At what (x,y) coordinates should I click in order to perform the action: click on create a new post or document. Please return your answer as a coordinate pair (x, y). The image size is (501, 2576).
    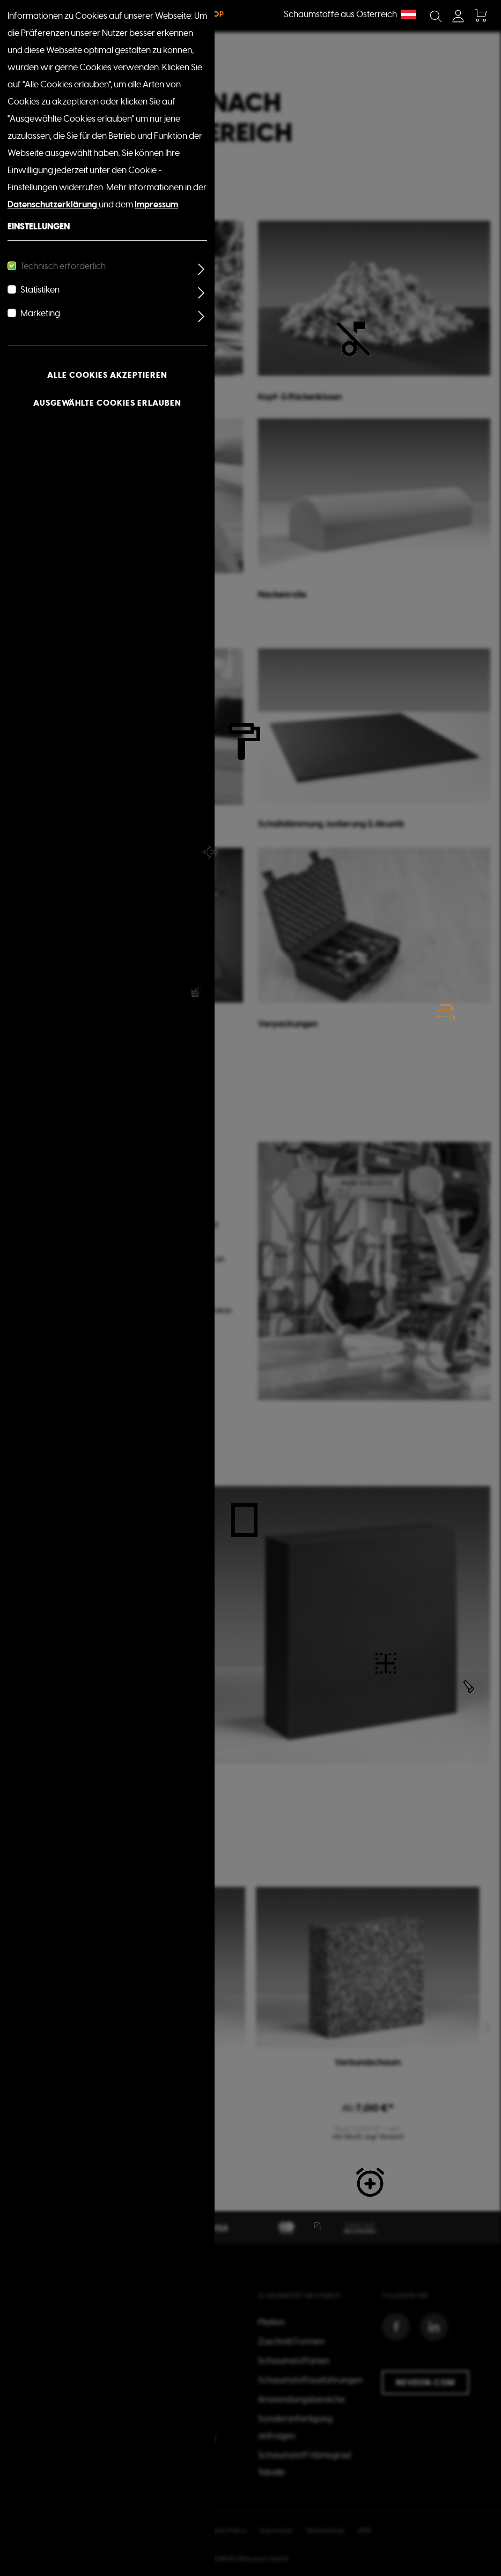
    Looking at the image, I should click on (195, 992).